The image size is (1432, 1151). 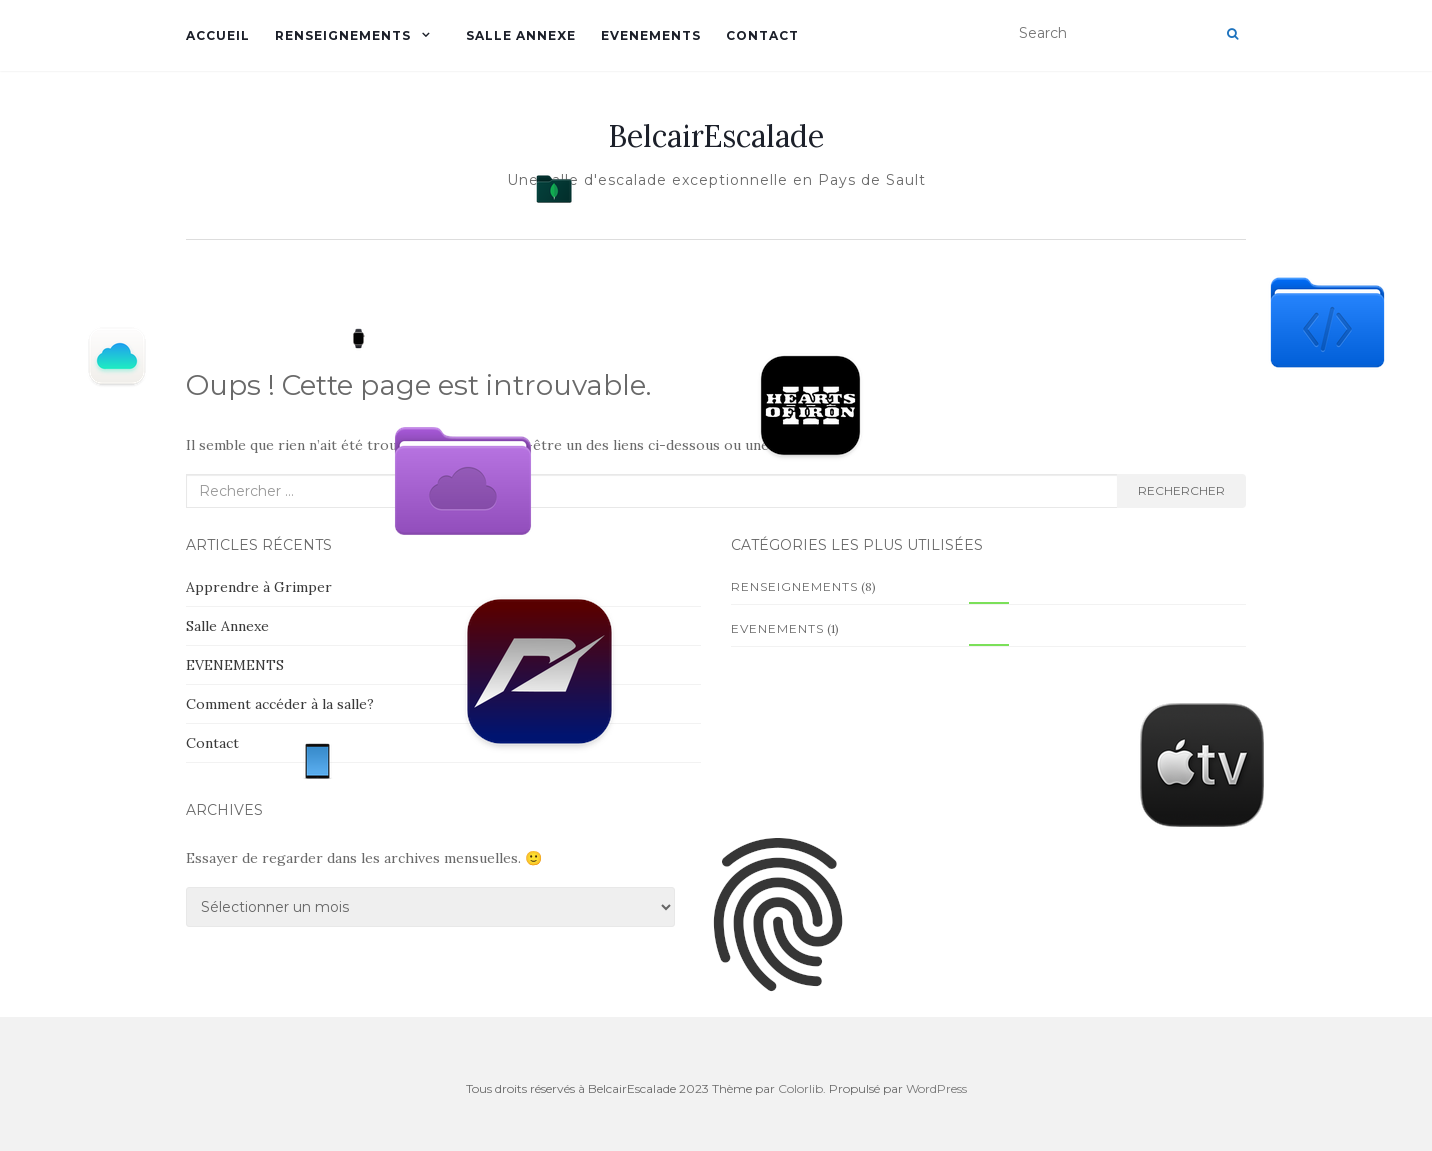 I want to click on open iCloud app, so click(x=117, y=356).